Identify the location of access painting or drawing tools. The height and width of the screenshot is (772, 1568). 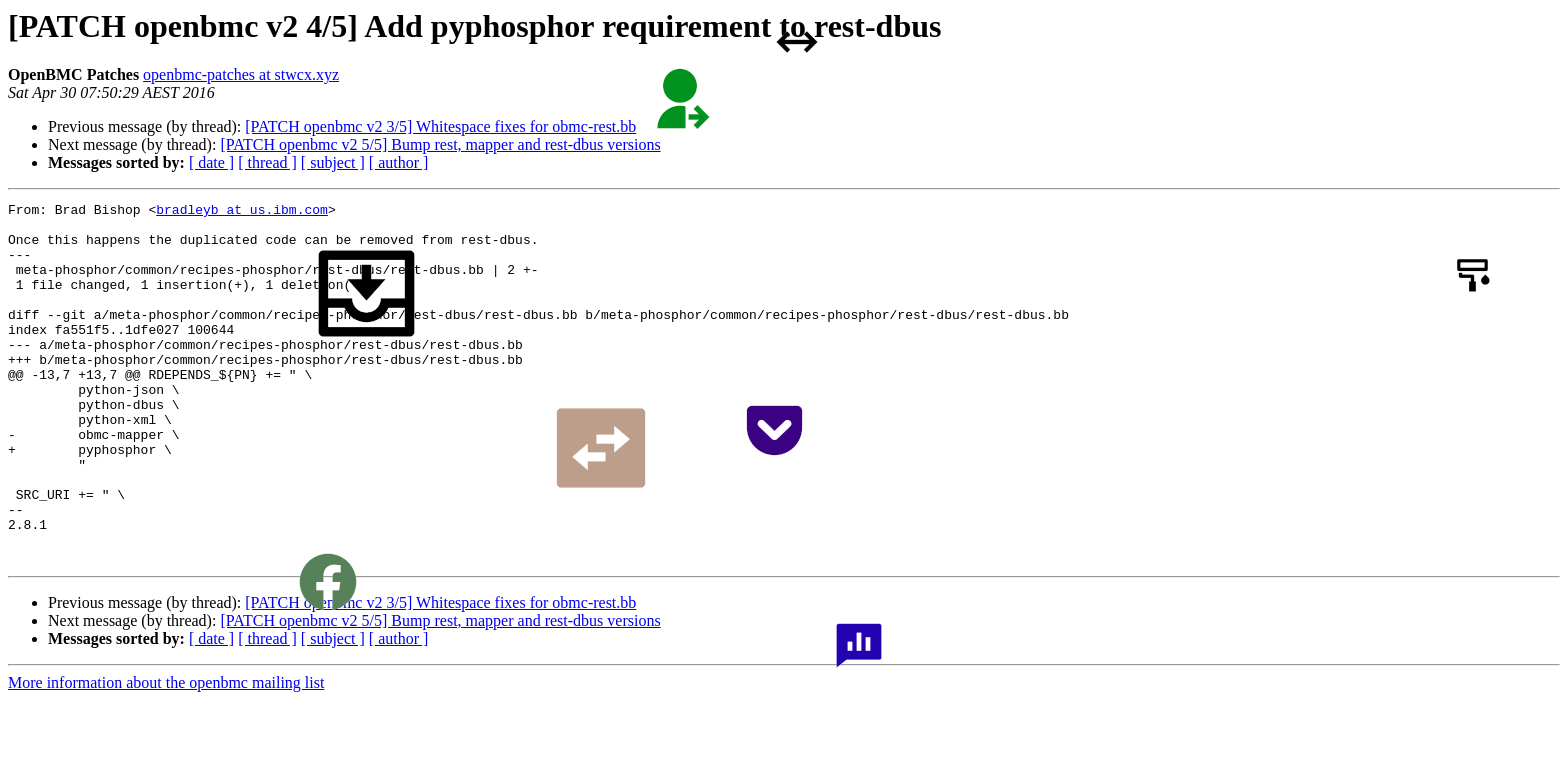
(1472, 274).